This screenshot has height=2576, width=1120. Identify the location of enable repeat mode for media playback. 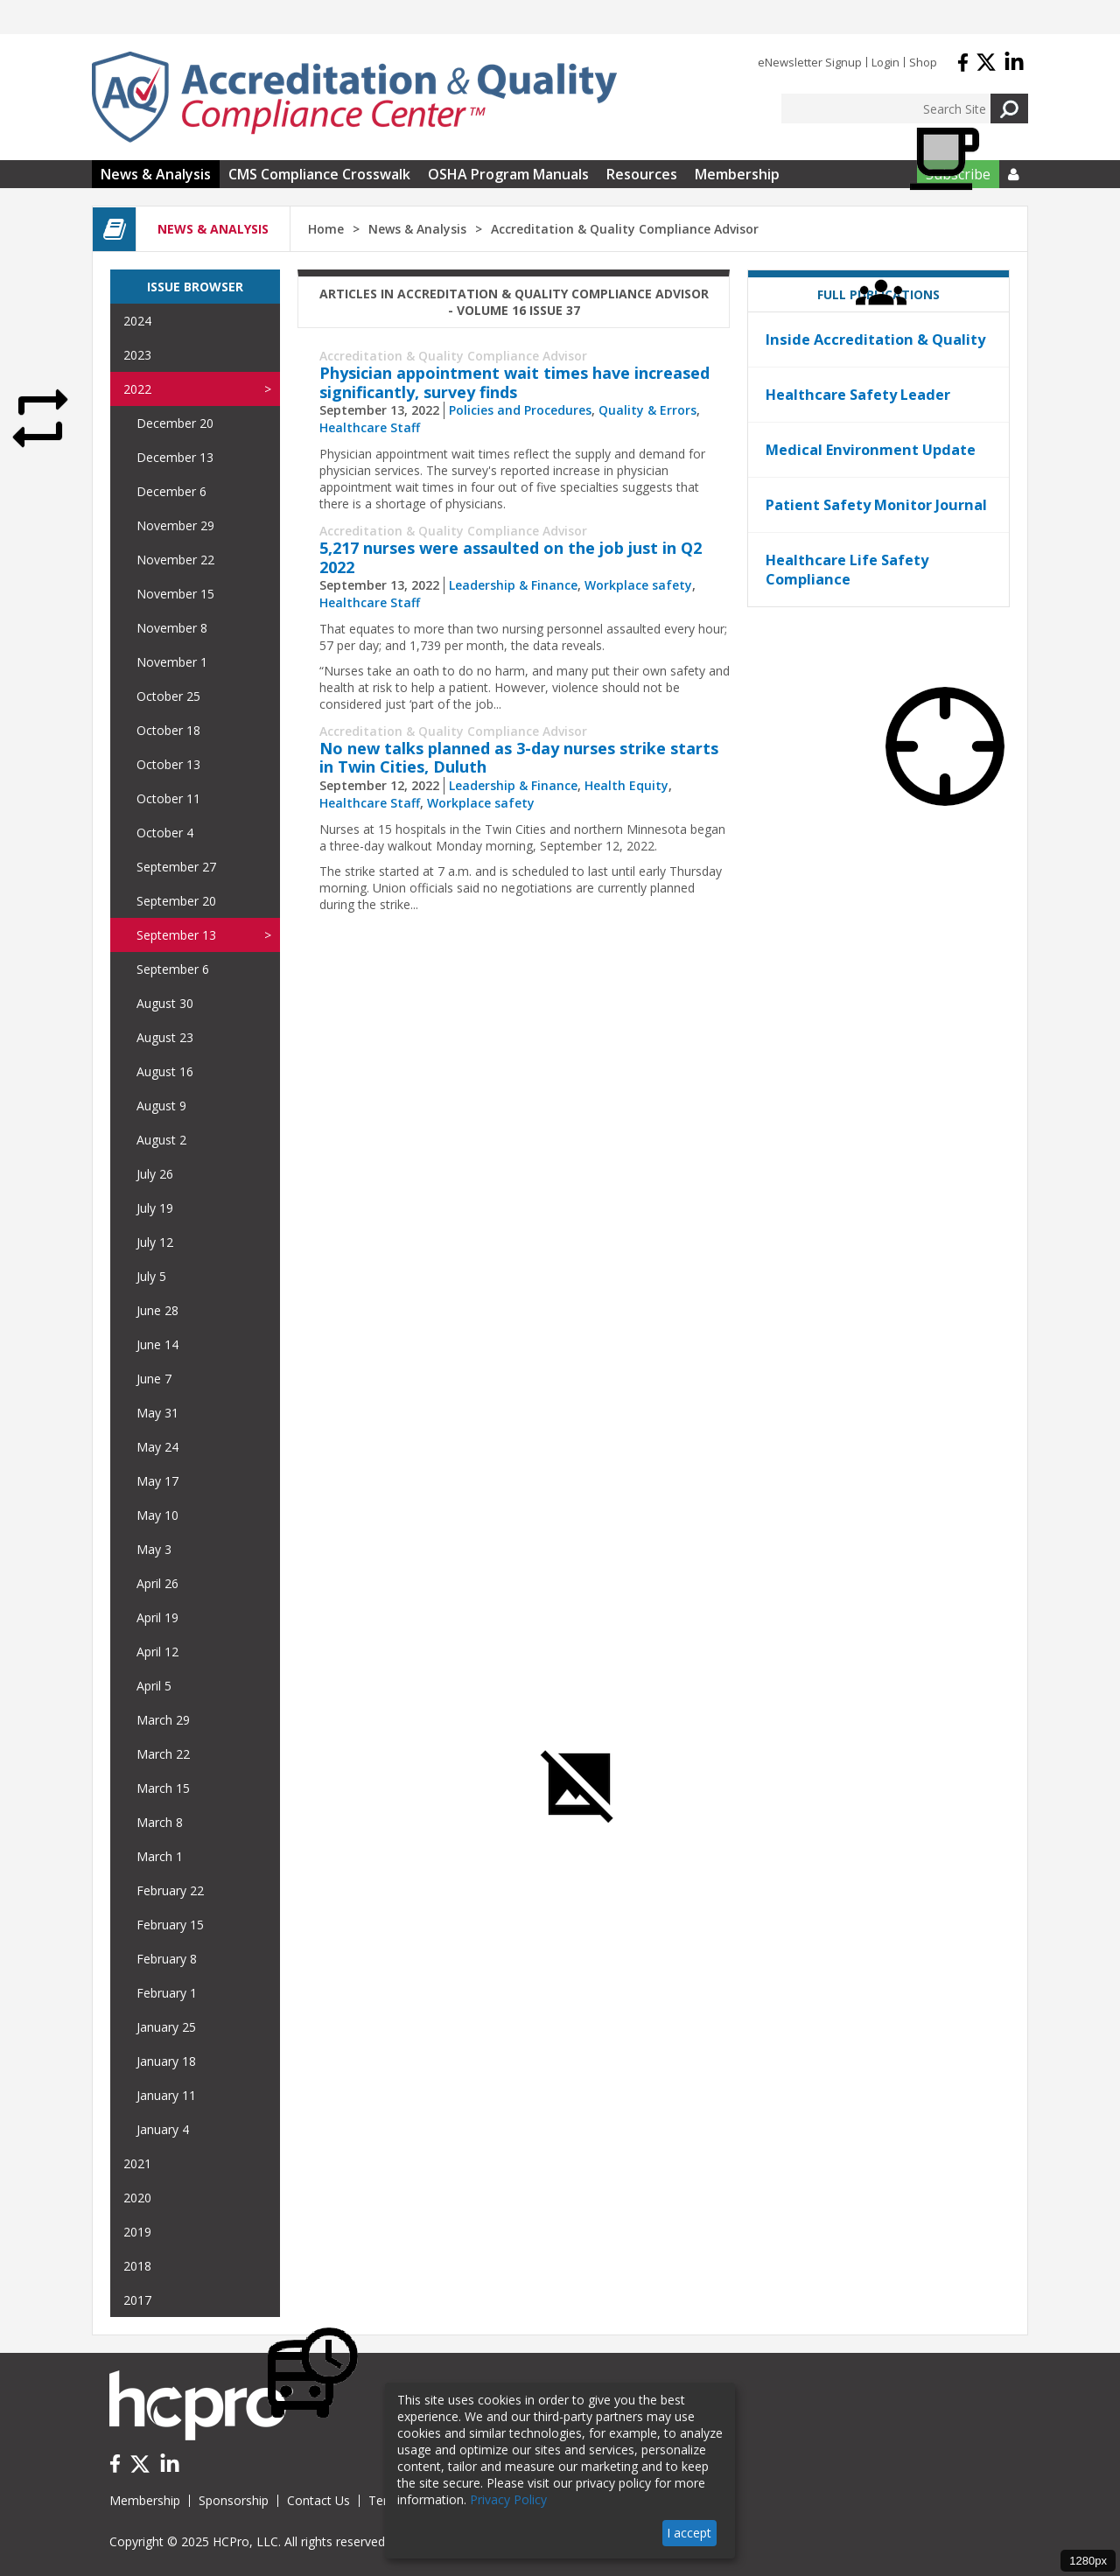
(40, 418).